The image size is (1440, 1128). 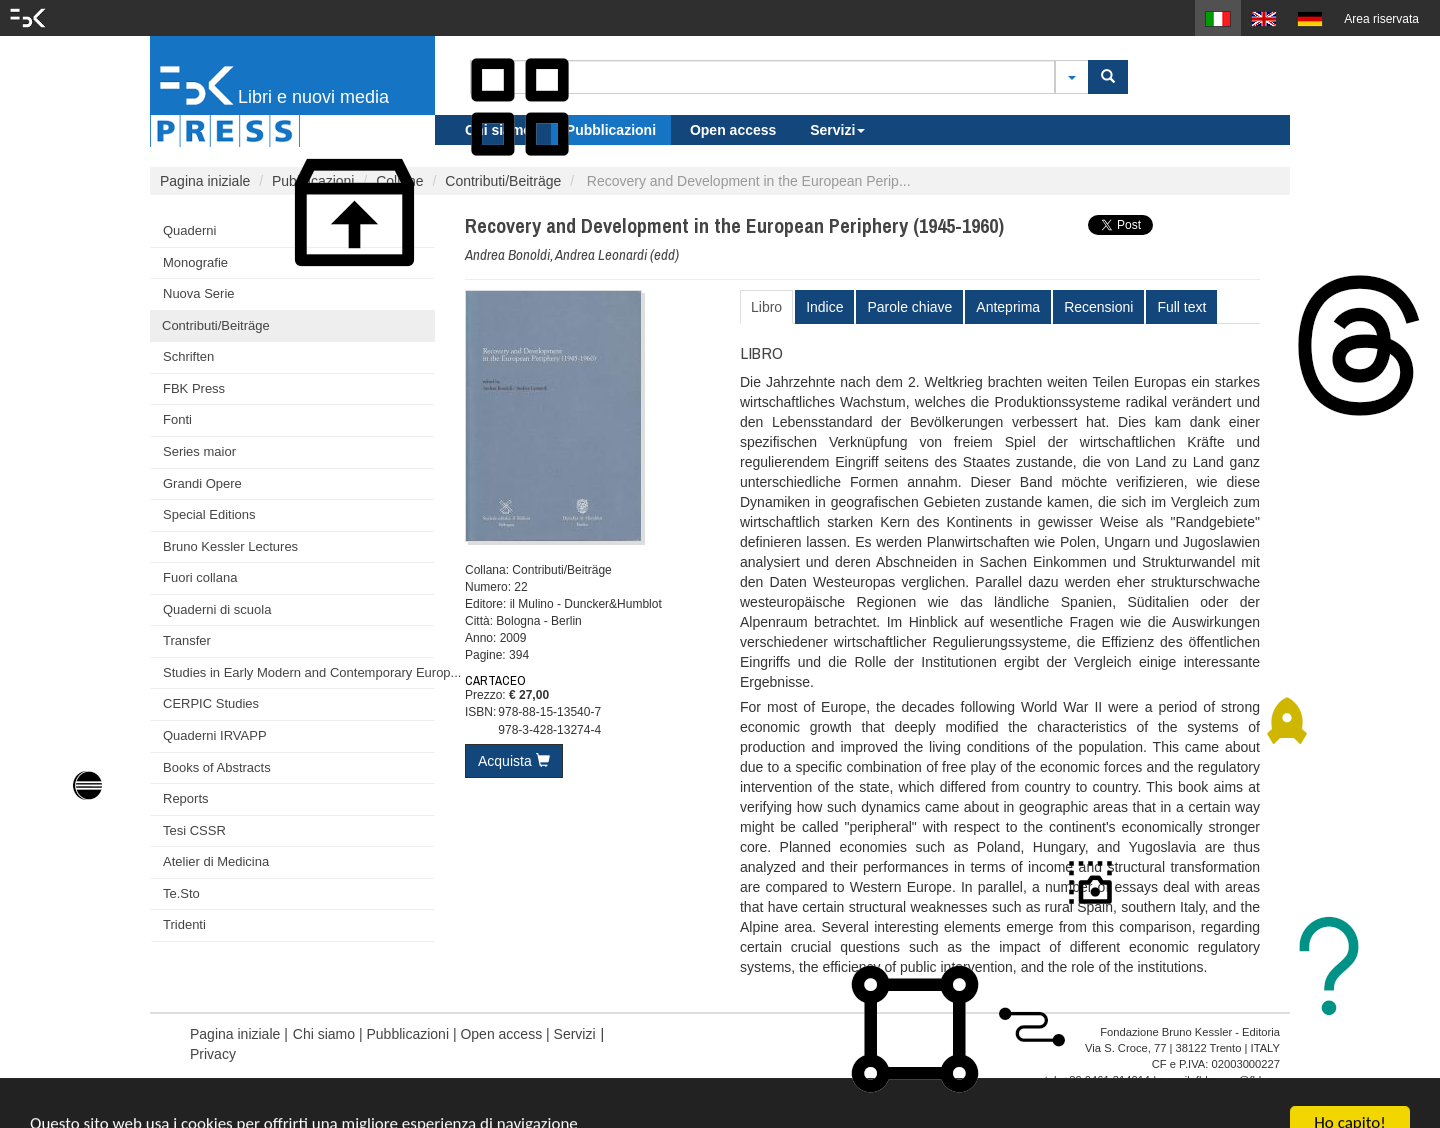 What do you see at coordinates (1032, 1027) in the screenshot?
I see `relay app logo` at bounding box center [1032, 1027].